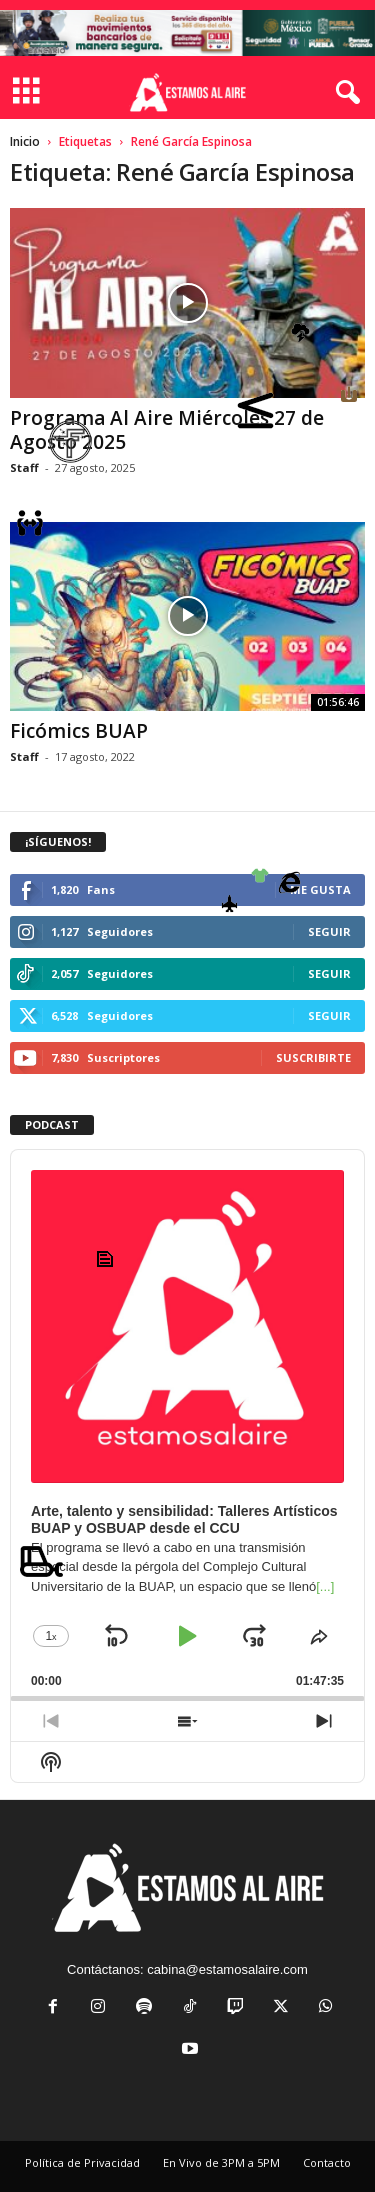 The width and height of the screenshot is (375, 2192). Describe the element at coordinates (289, 882) in the screenshot. I see `open internet explorer browser` at that location.